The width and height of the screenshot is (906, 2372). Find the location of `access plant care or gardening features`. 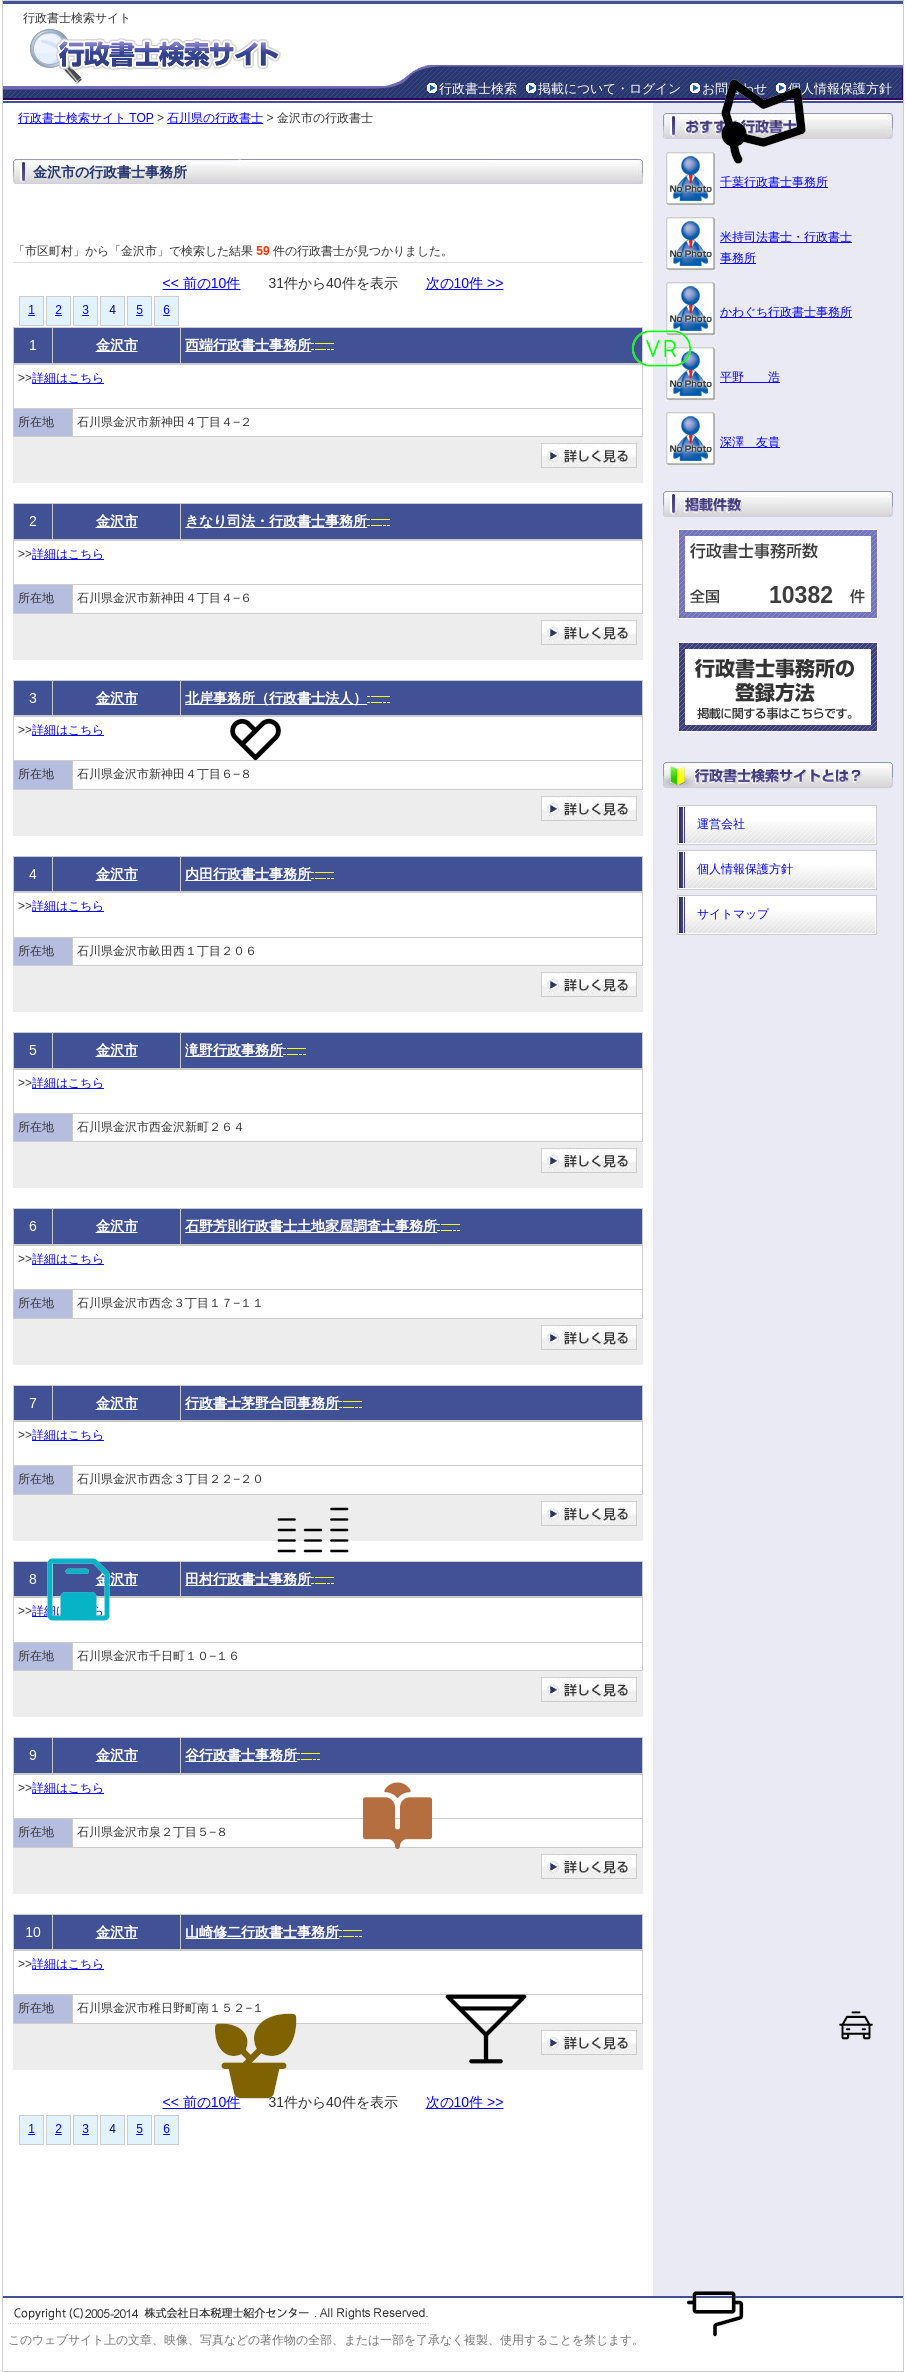

access plant care or gardening features is located at coordinates (254, 2056).